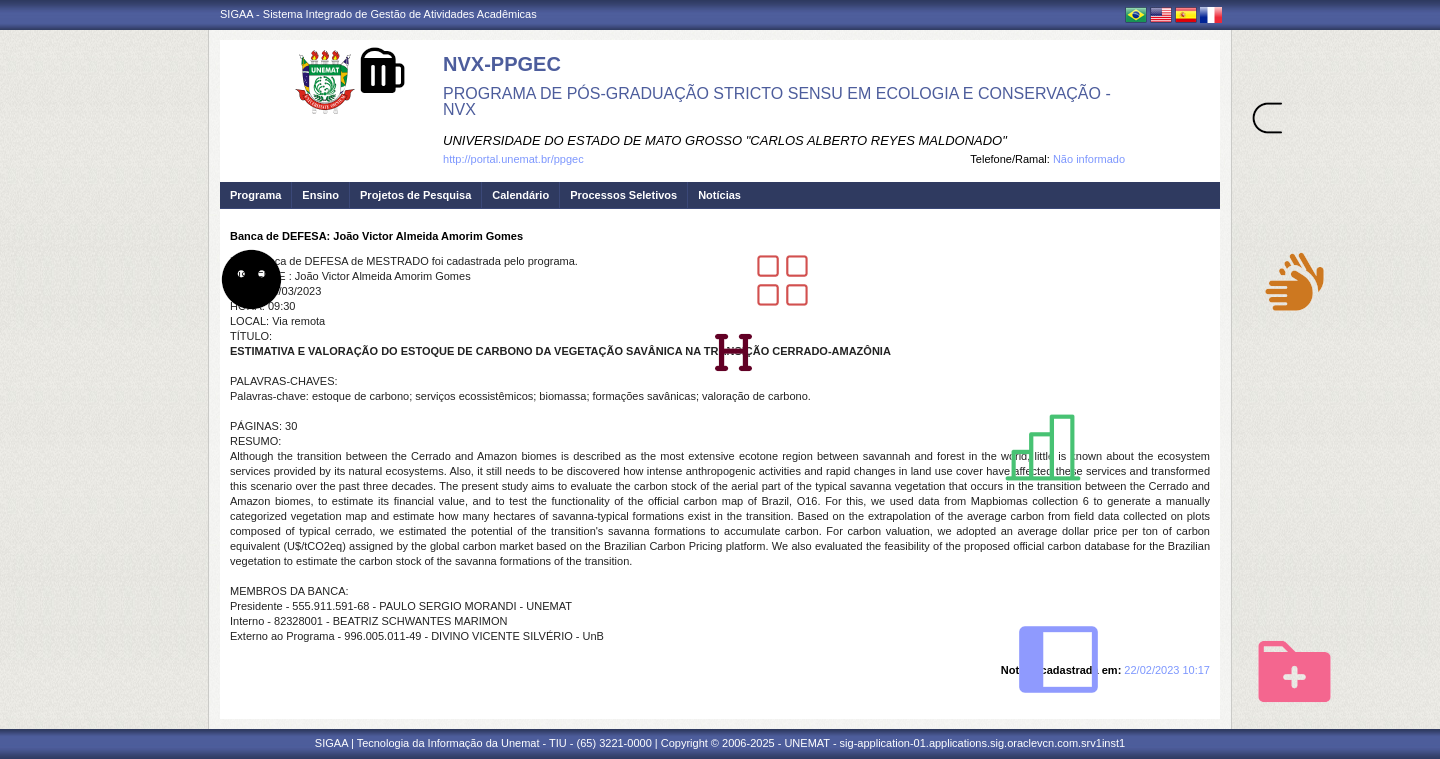 The height and width of the screenshot is (759, 1440). I want to click on a neutral or blank emoji reaction, so click(251, 279).